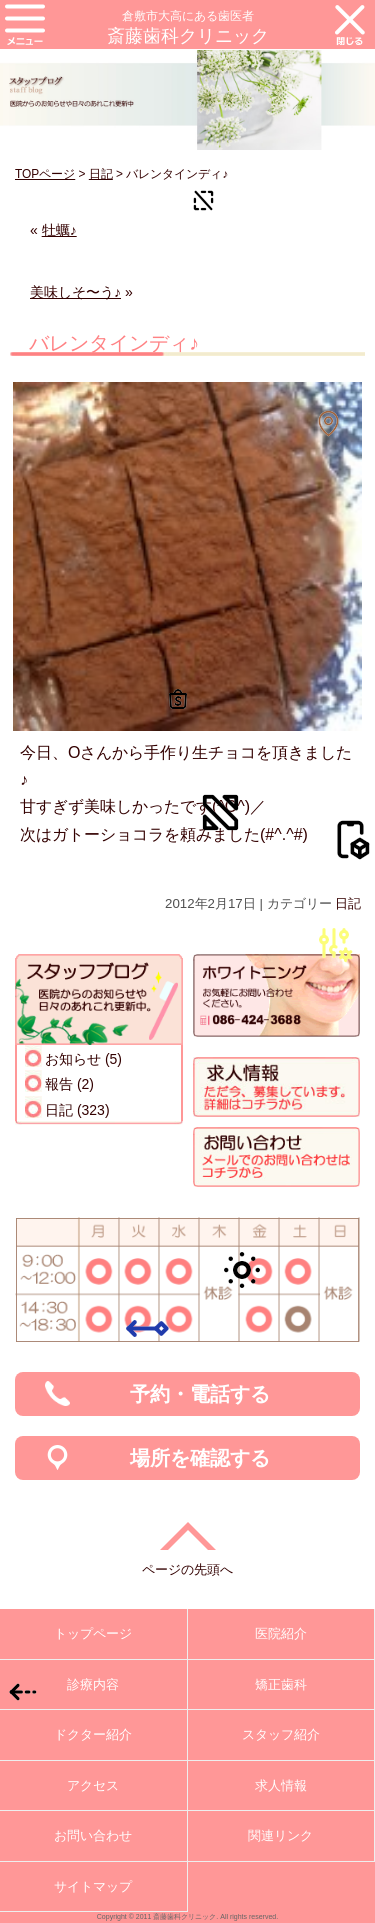 Image resolution: width=375 pixels, height=1923 pixels. I want to click on open the Shopee shopping app, so click(178, 699).